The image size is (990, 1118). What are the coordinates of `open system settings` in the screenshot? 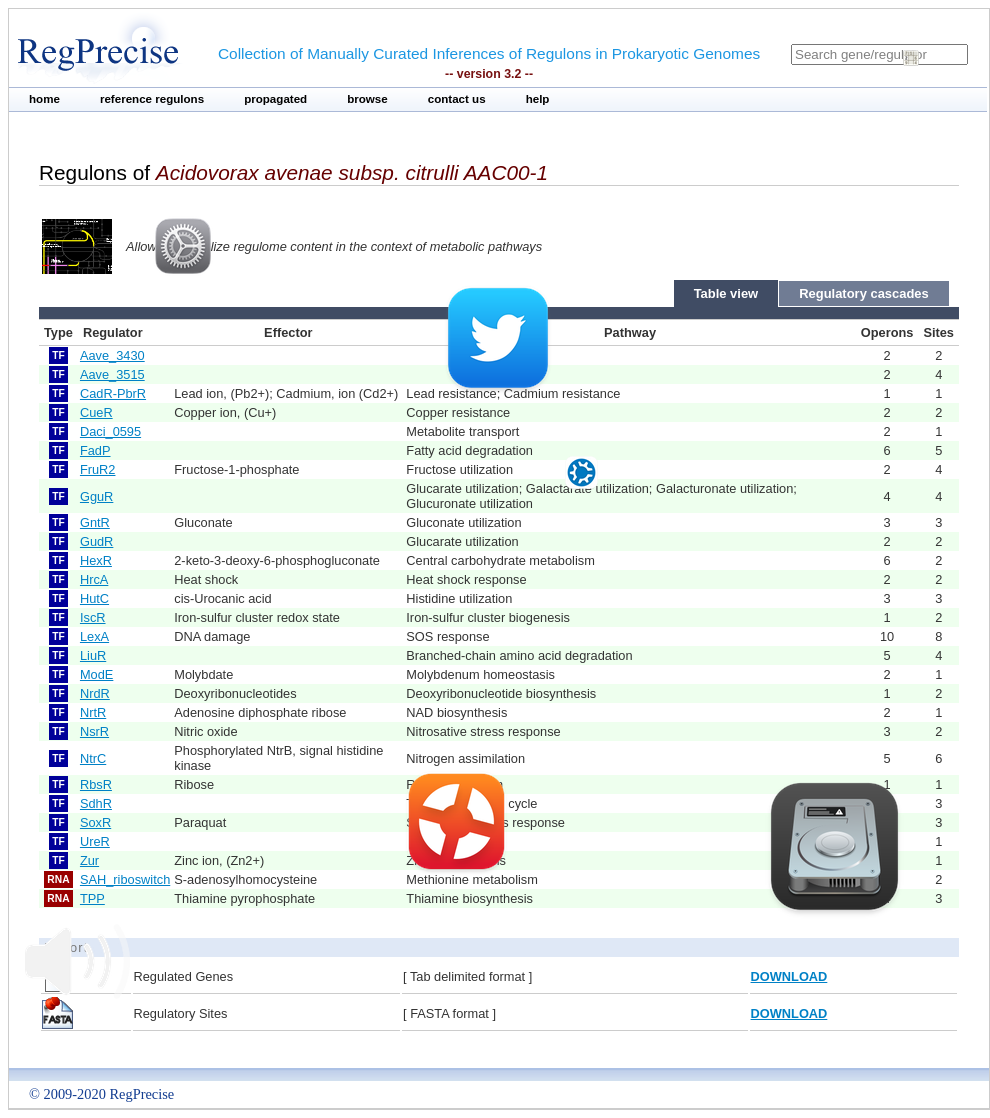 It's located at (183, 246).